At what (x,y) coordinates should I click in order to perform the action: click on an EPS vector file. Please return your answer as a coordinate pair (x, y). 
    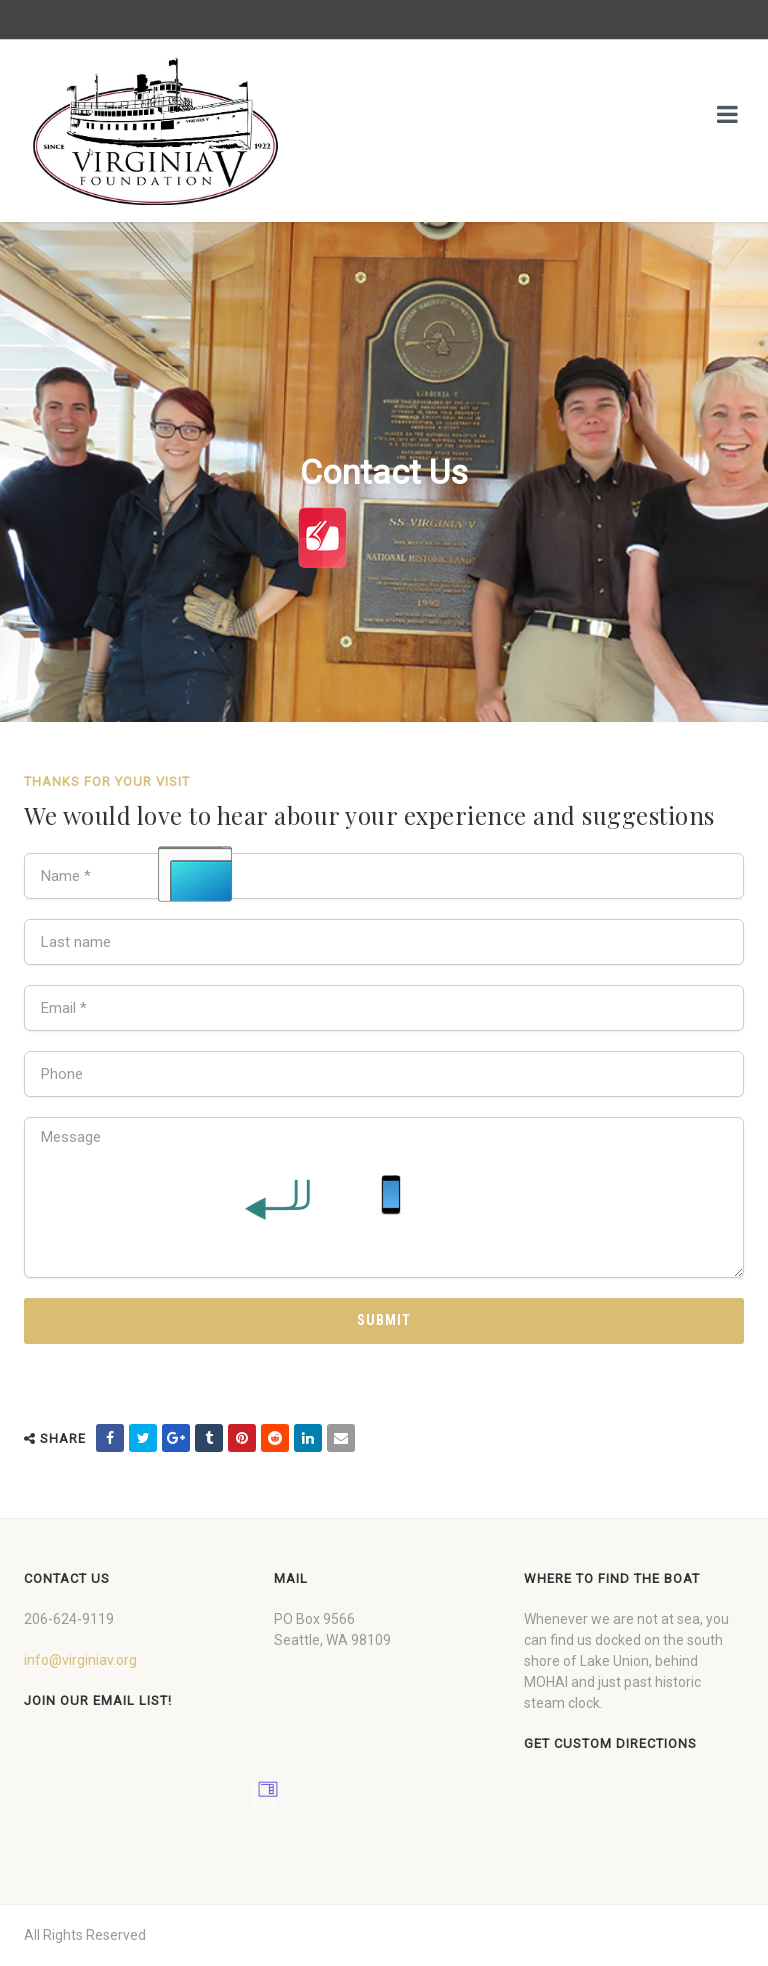
    Looking at the image, I should click on (322, 537).